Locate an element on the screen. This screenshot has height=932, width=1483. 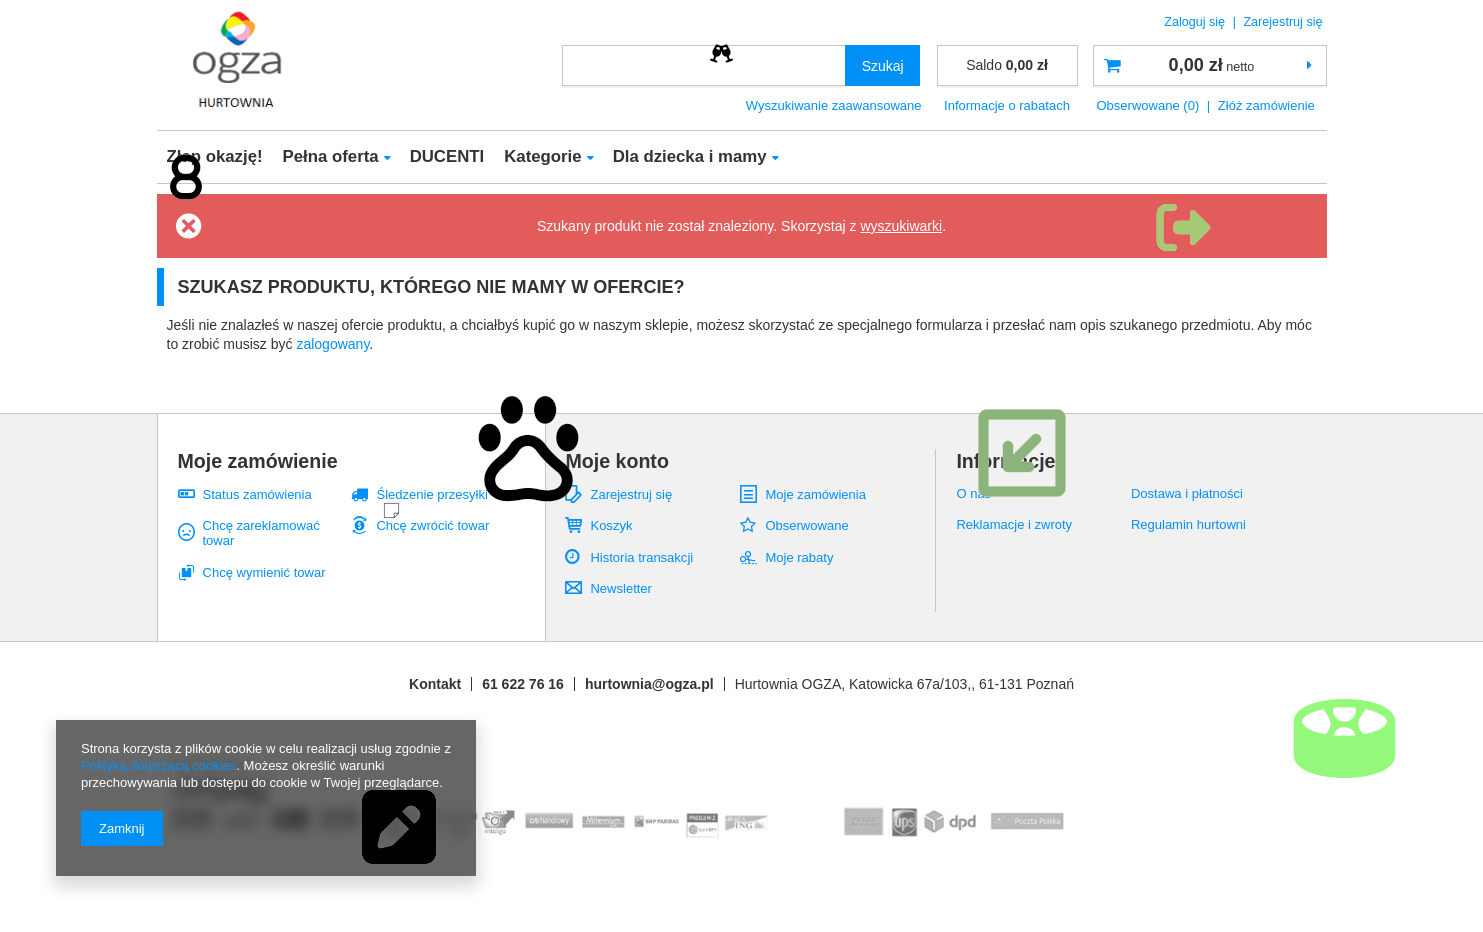
create a new note is located at coordinates (391, 510).